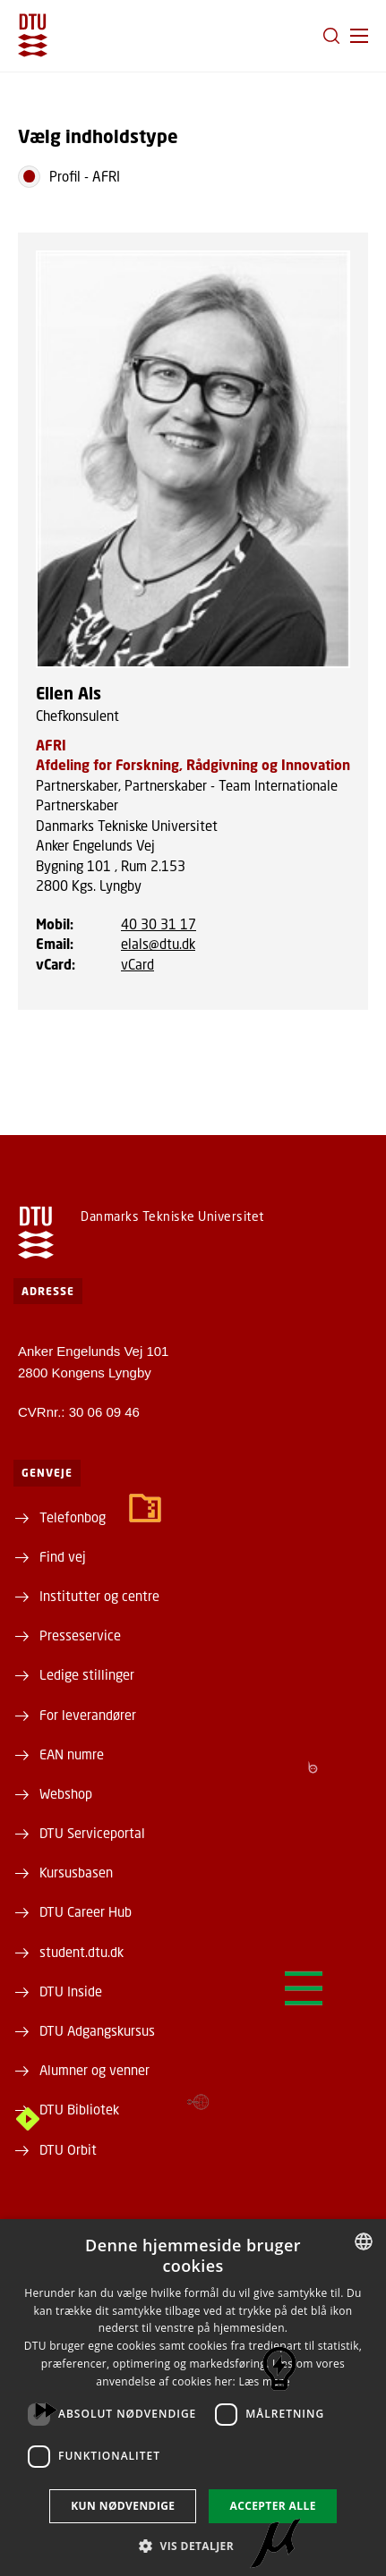  Describe the element at coordinates (313, 1767) in the screenshot. I see `nimblr brand logo` at that location.